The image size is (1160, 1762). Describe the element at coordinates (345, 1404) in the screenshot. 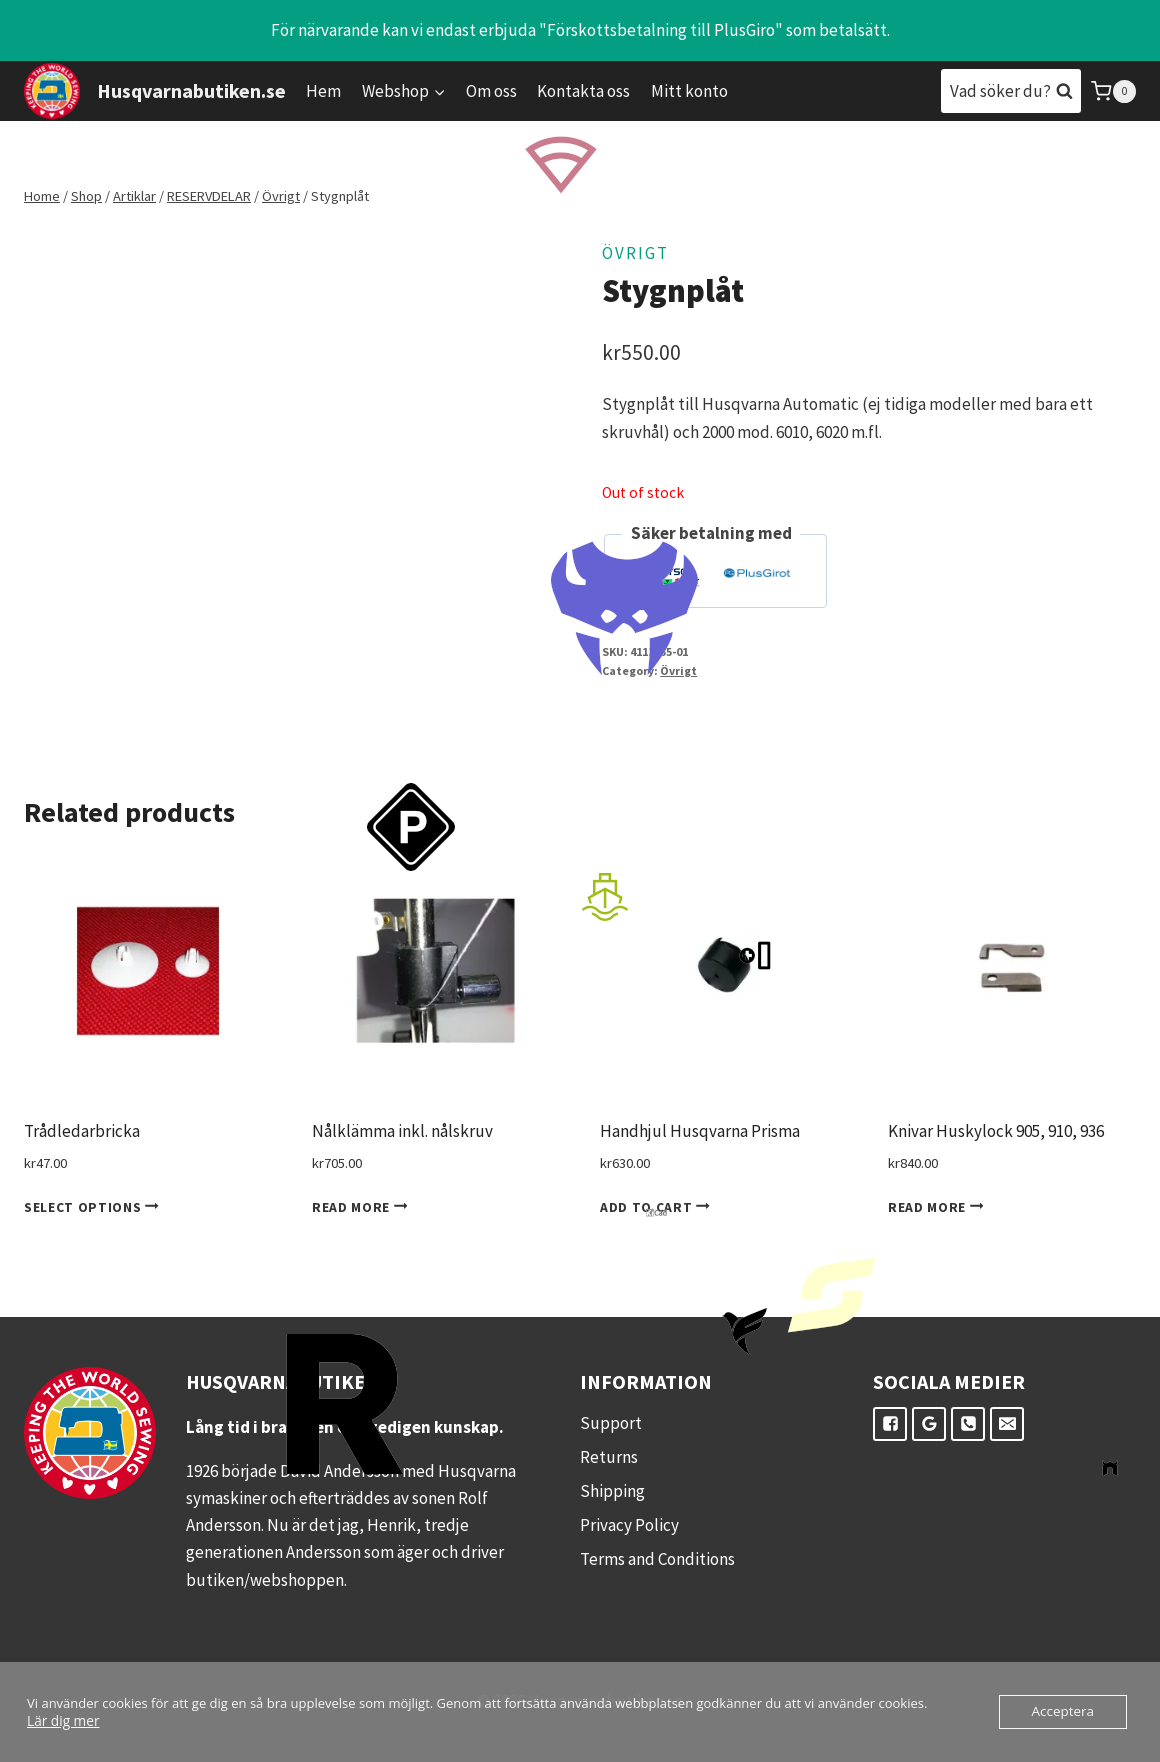

I see `resend email service logo` at that location.